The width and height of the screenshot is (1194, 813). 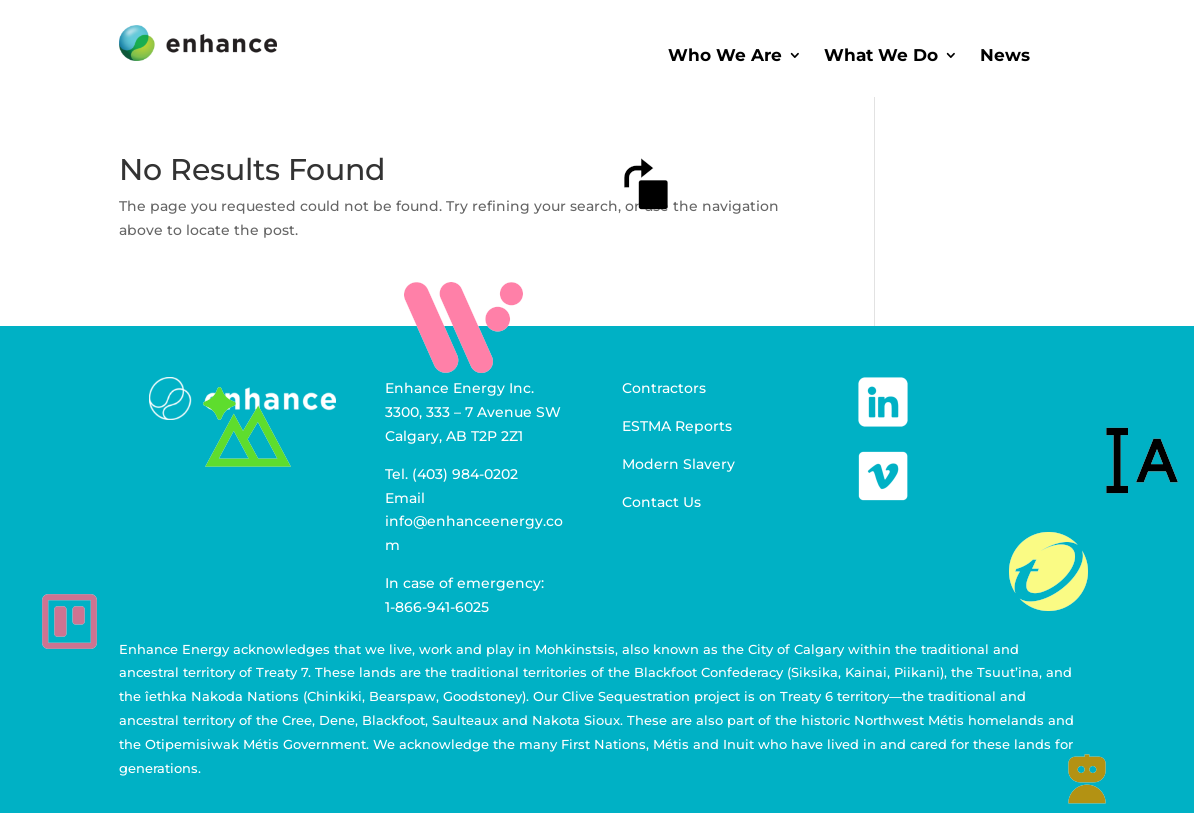 What do you see at coordinates (463, 327) in the screenshot?
I see `open Wear OS companion app` at bounding box center [463, 327].